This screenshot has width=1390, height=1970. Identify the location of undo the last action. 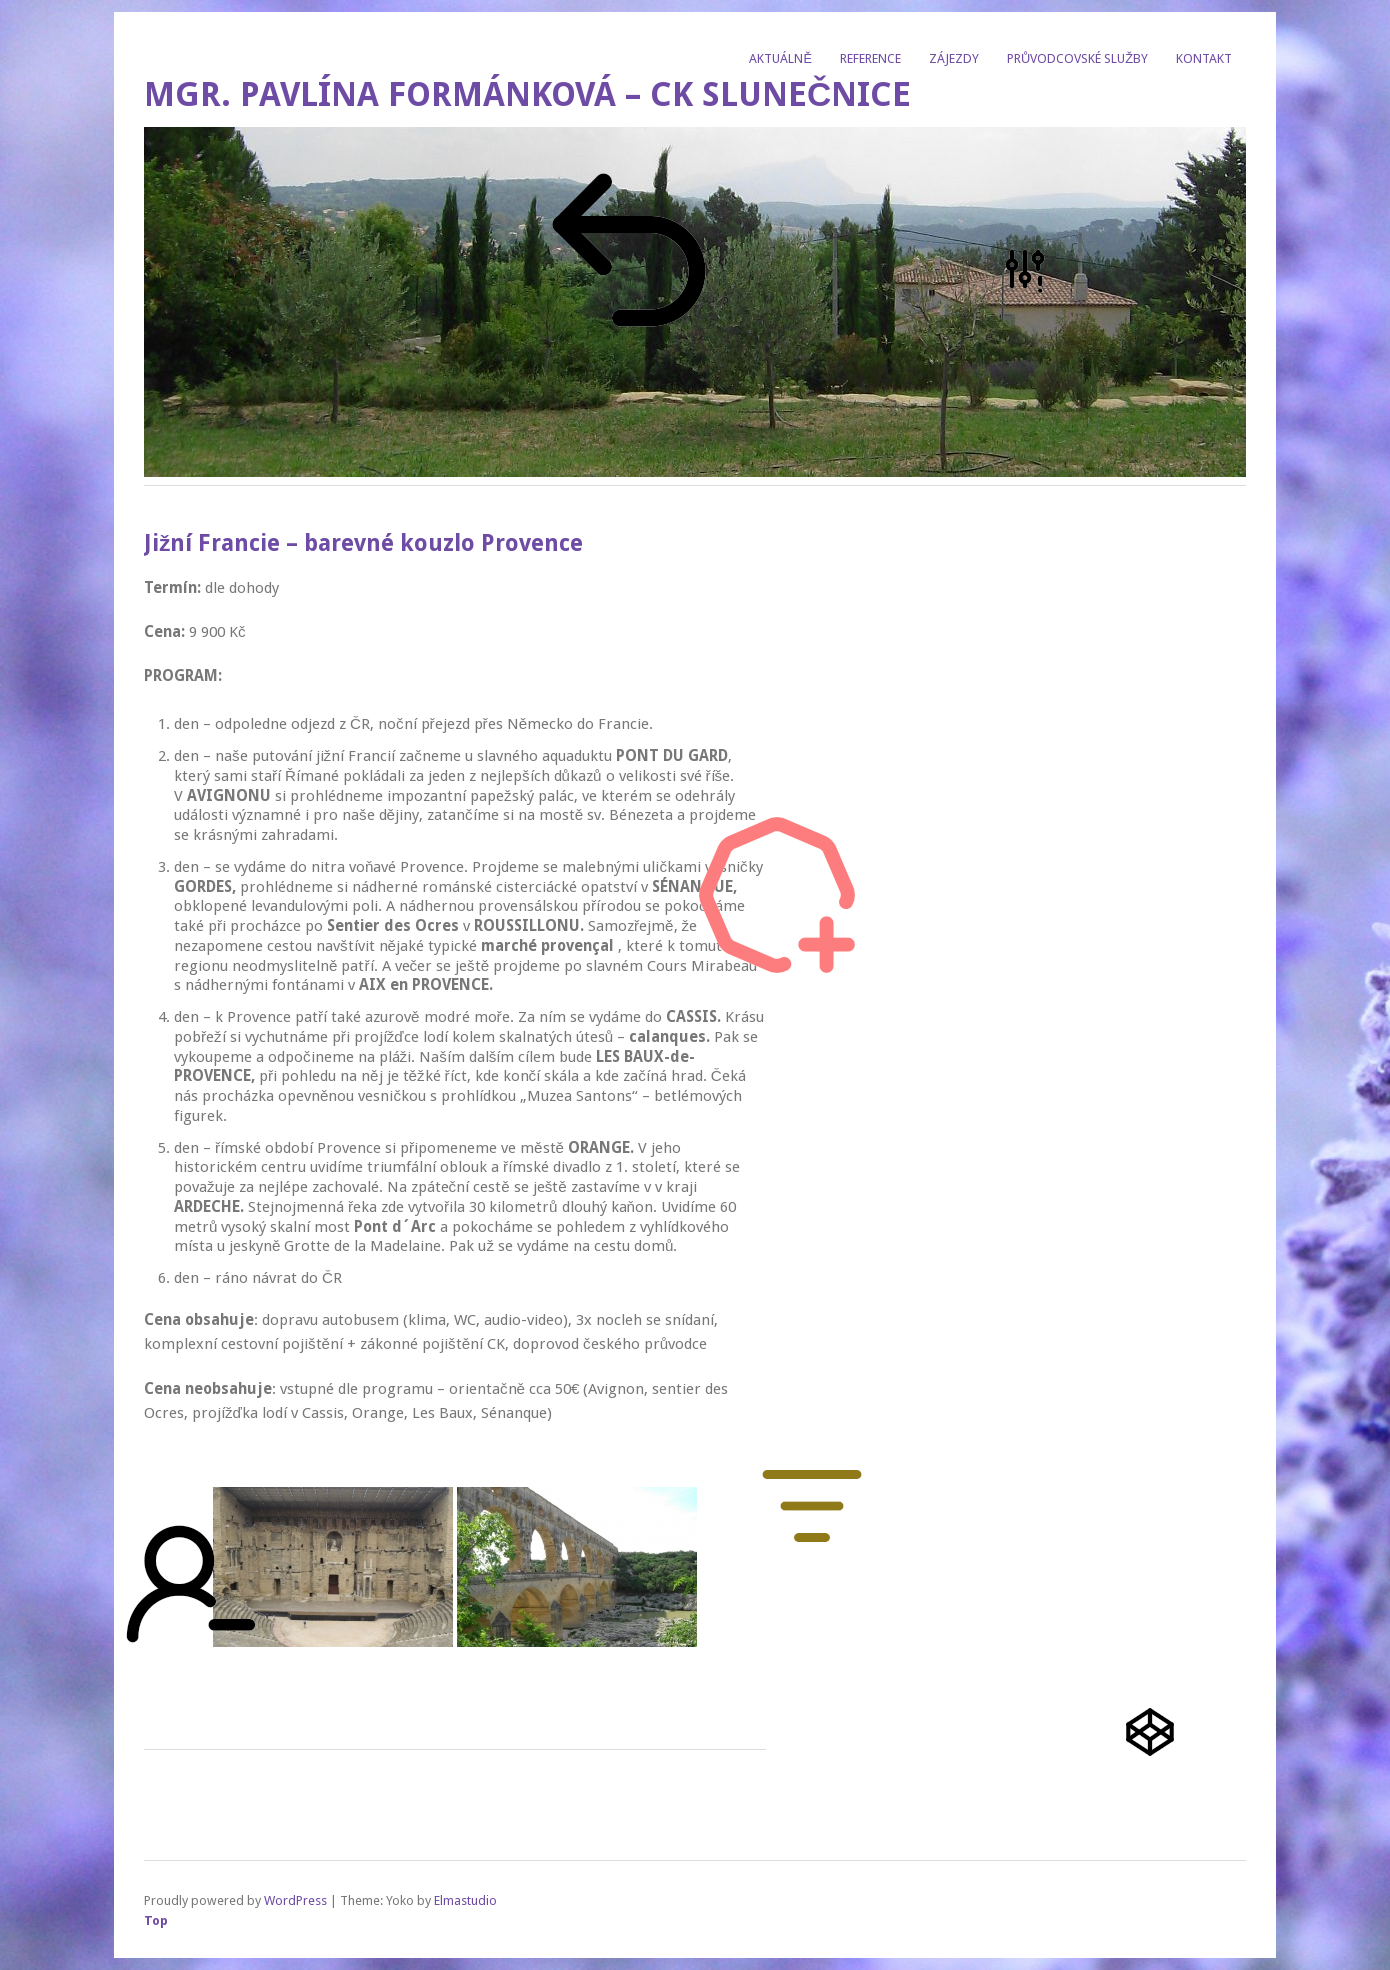
(629, 250).